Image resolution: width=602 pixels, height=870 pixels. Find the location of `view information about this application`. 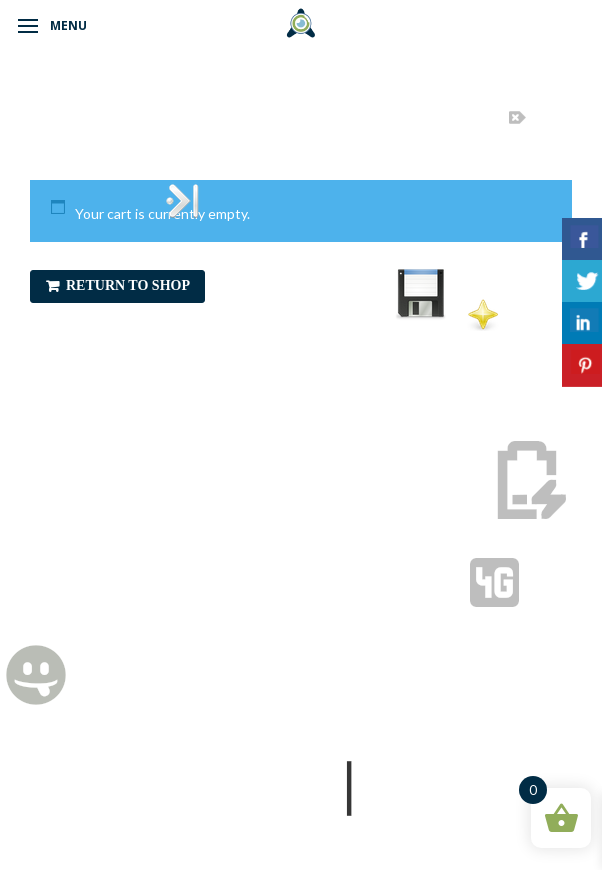

view information about this application is located at coordinates (483, 315).